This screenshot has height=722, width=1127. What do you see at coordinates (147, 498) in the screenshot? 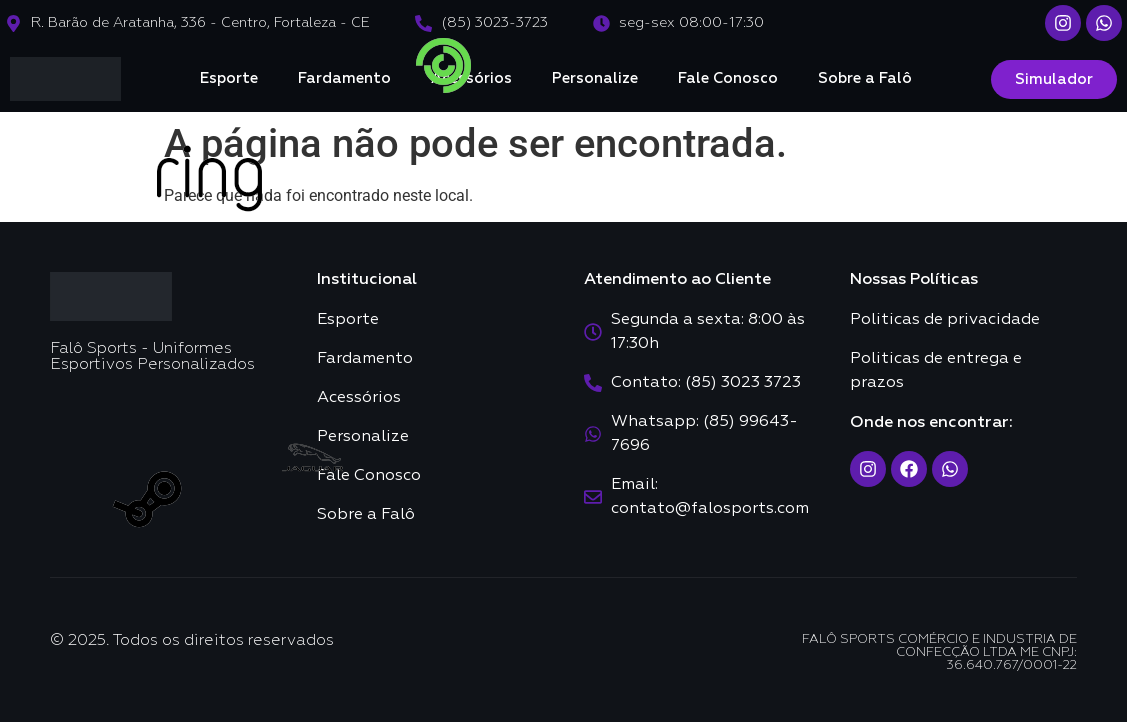
I see `open Steam gaming platform` at bounding box center [147, 498].